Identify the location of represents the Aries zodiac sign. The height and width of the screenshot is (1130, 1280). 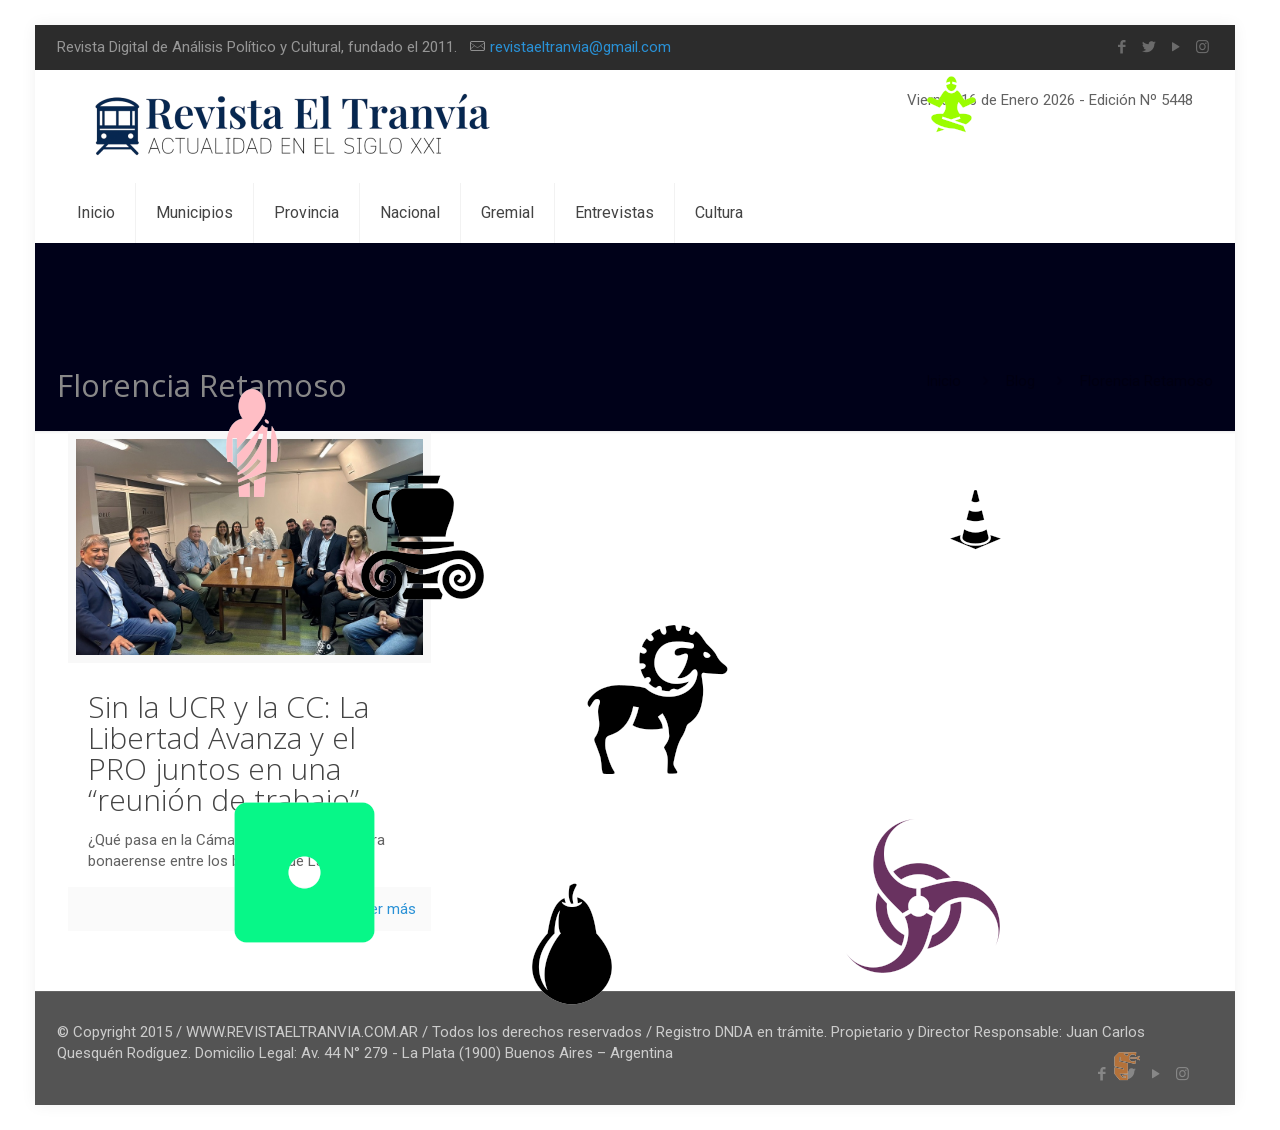
(657, 699).